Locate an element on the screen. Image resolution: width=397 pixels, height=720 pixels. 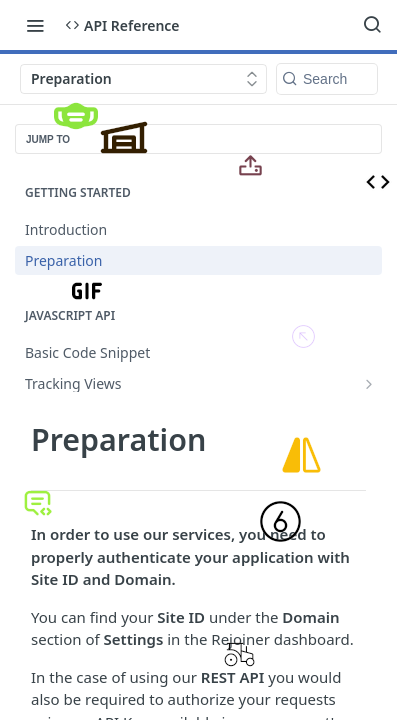
access warehouse or storage inventory is located at coordinates (124, 139).